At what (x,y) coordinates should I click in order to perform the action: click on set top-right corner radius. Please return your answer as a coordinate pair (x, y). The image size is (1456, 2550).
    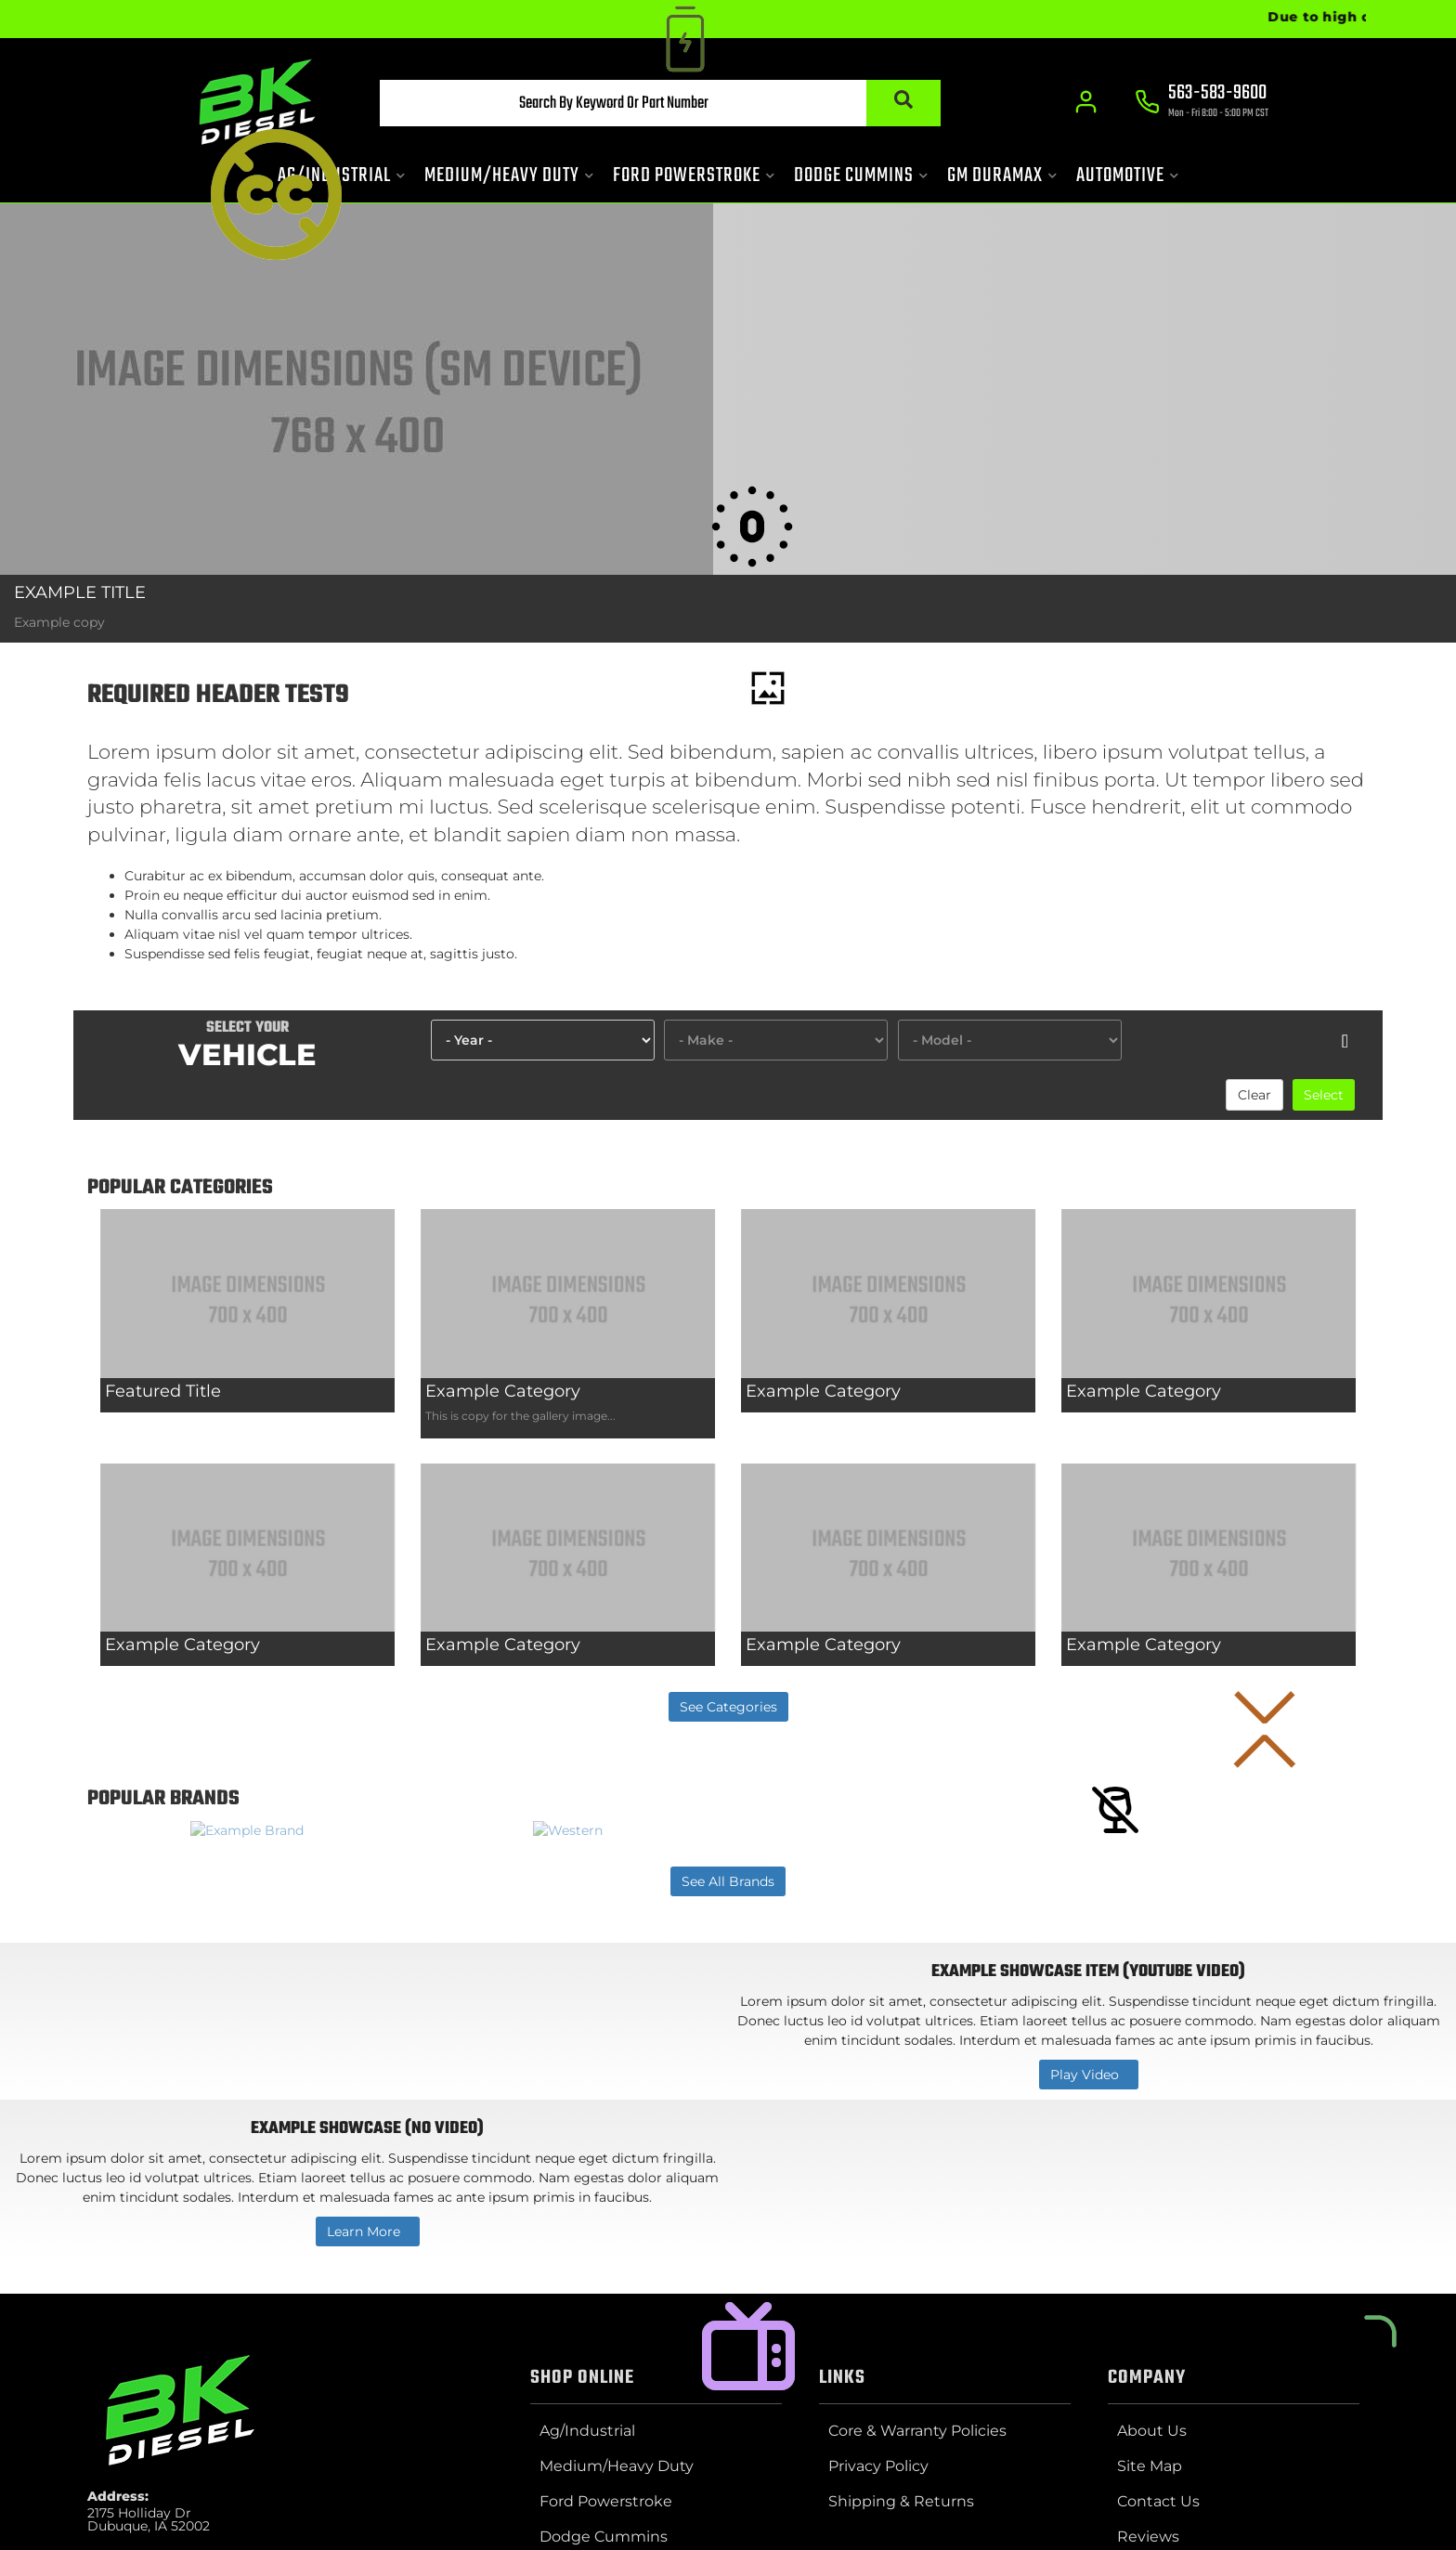
    Looking at the image, I should click on (1380, 2331).